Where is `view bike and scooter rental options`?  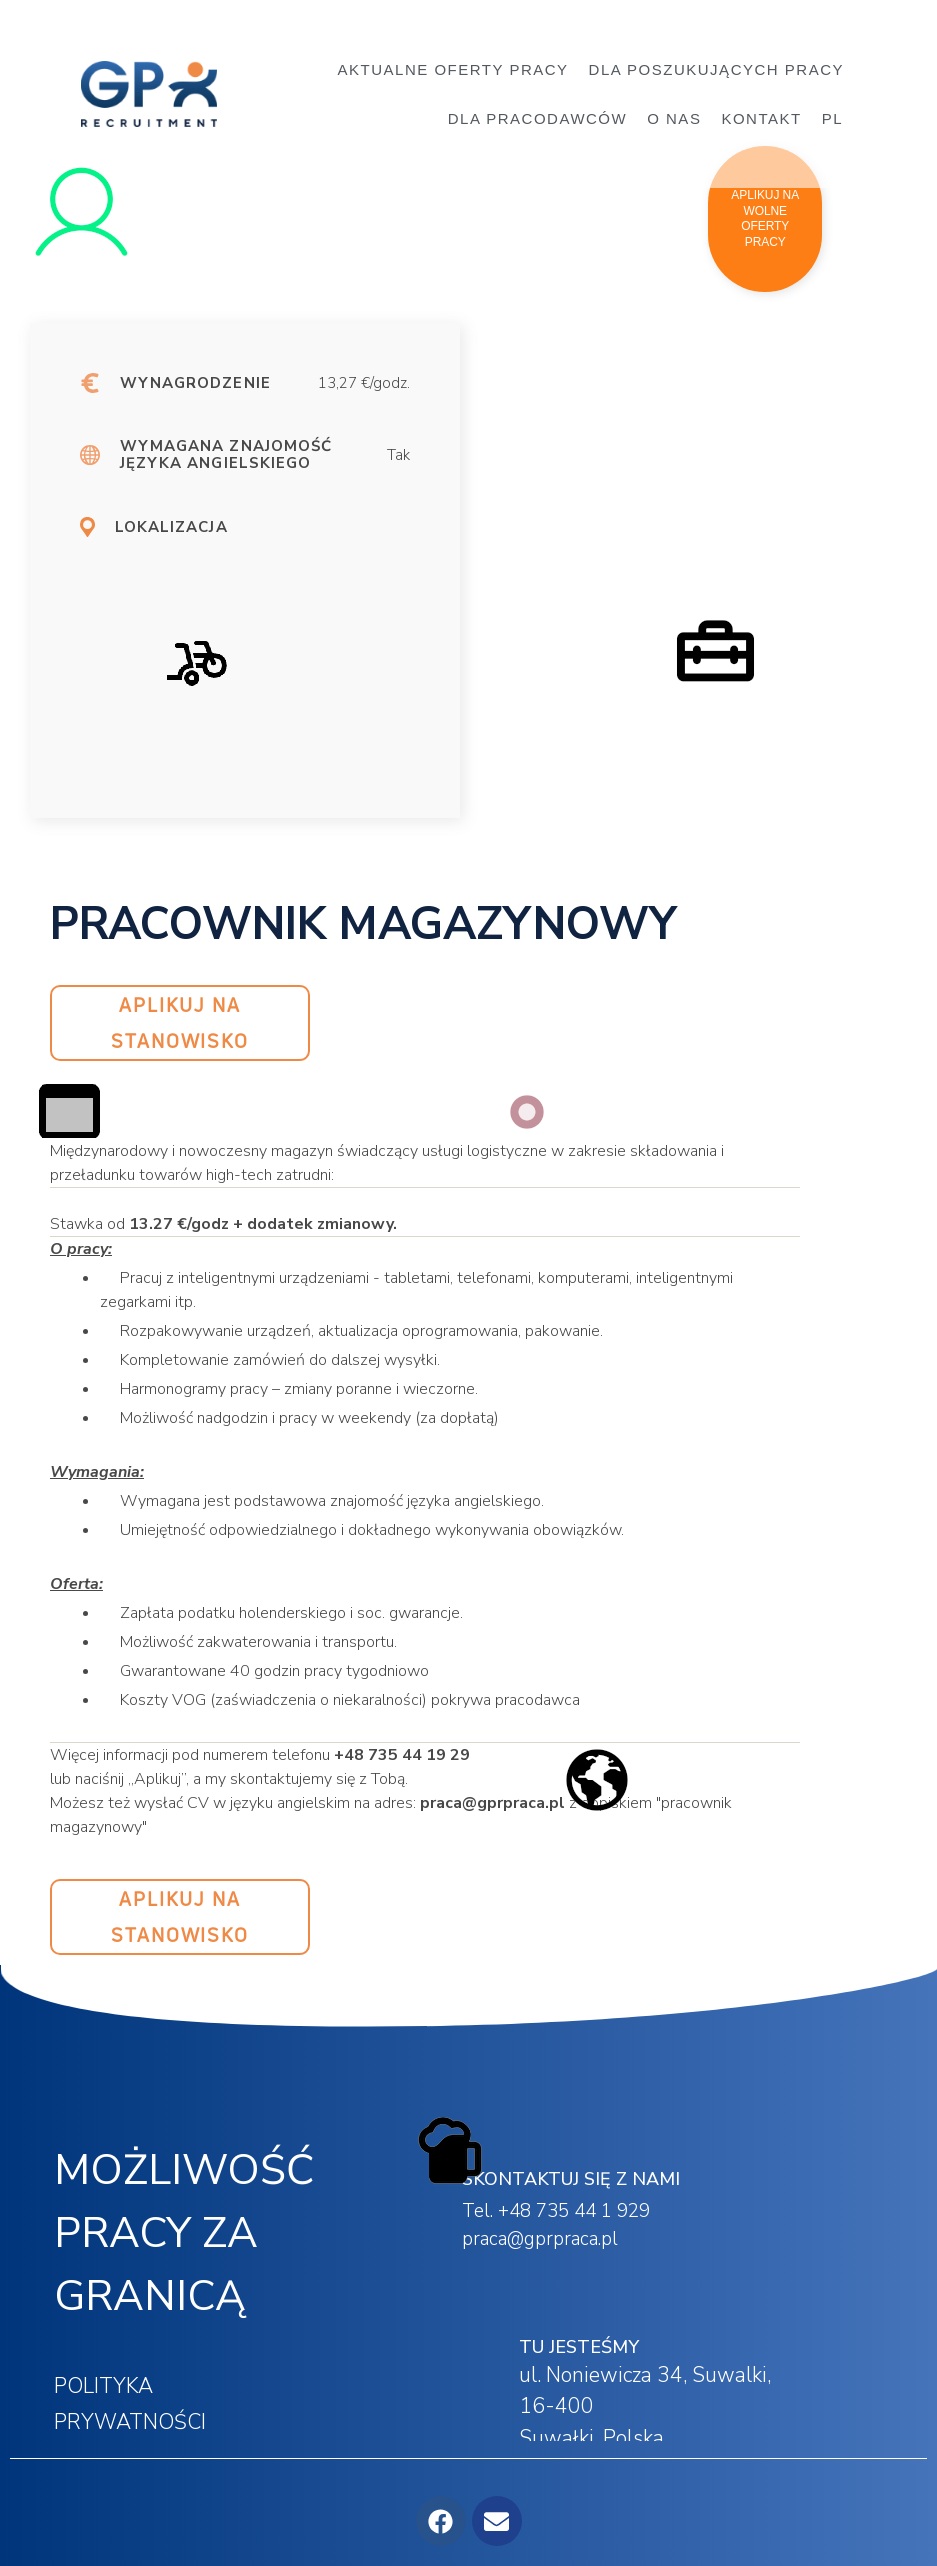
view bike and scooter rental options is located at coordinates (197, 663).